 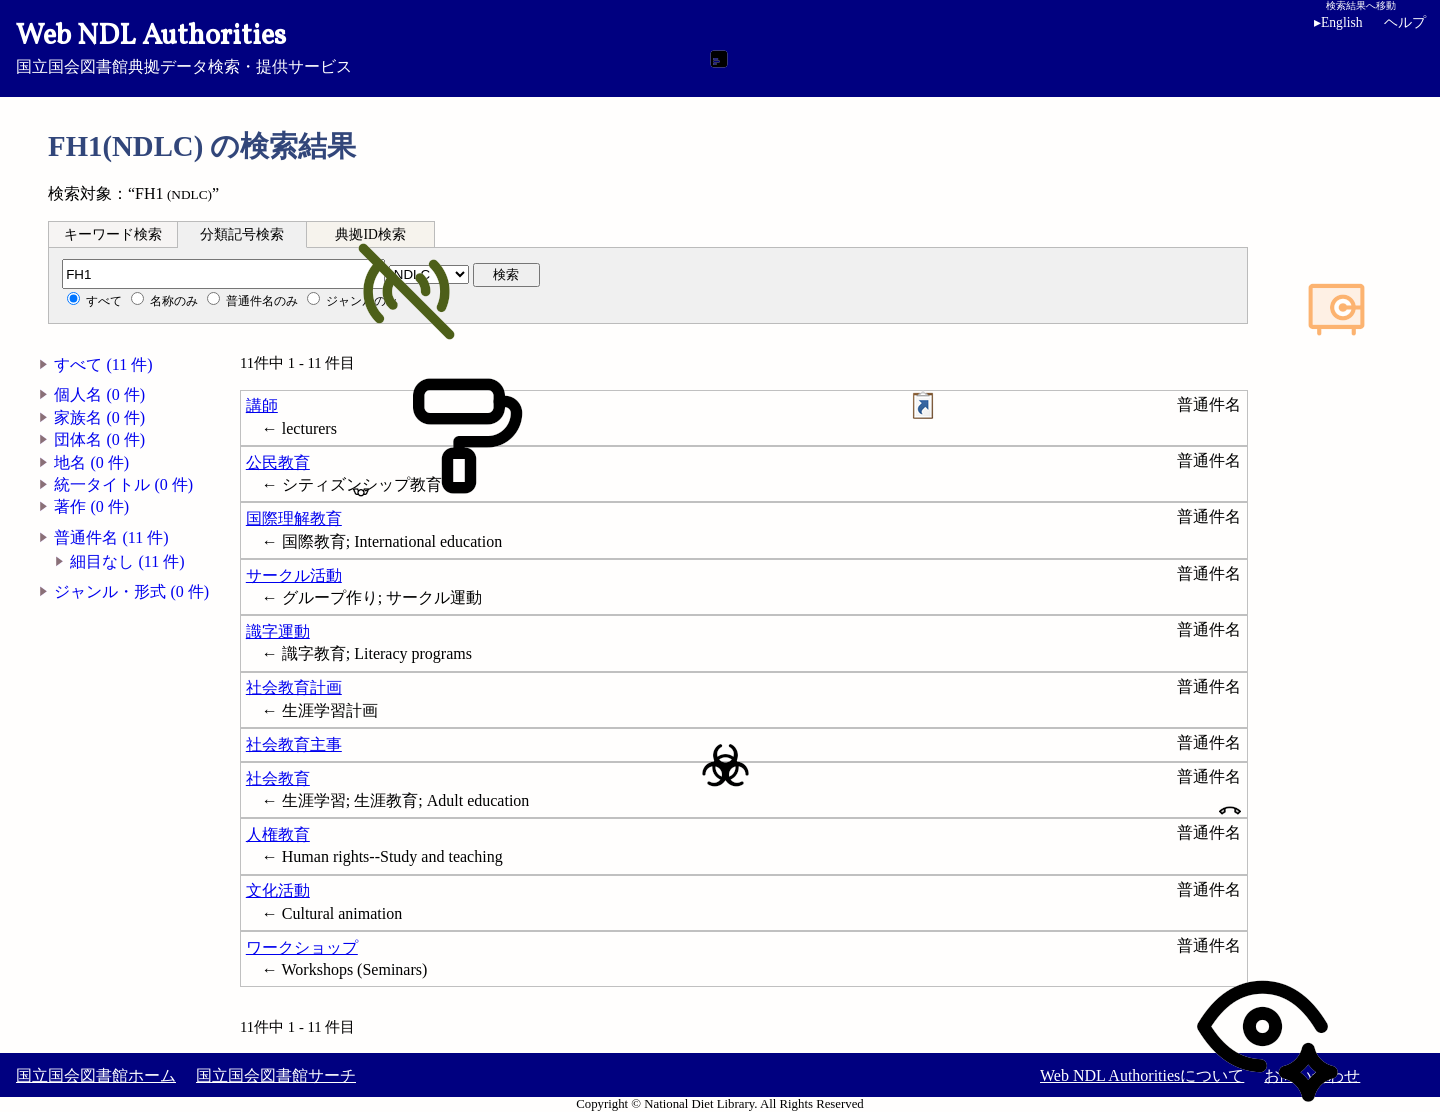 I want to click on view achievements or honors, so click(x=361, y=492).